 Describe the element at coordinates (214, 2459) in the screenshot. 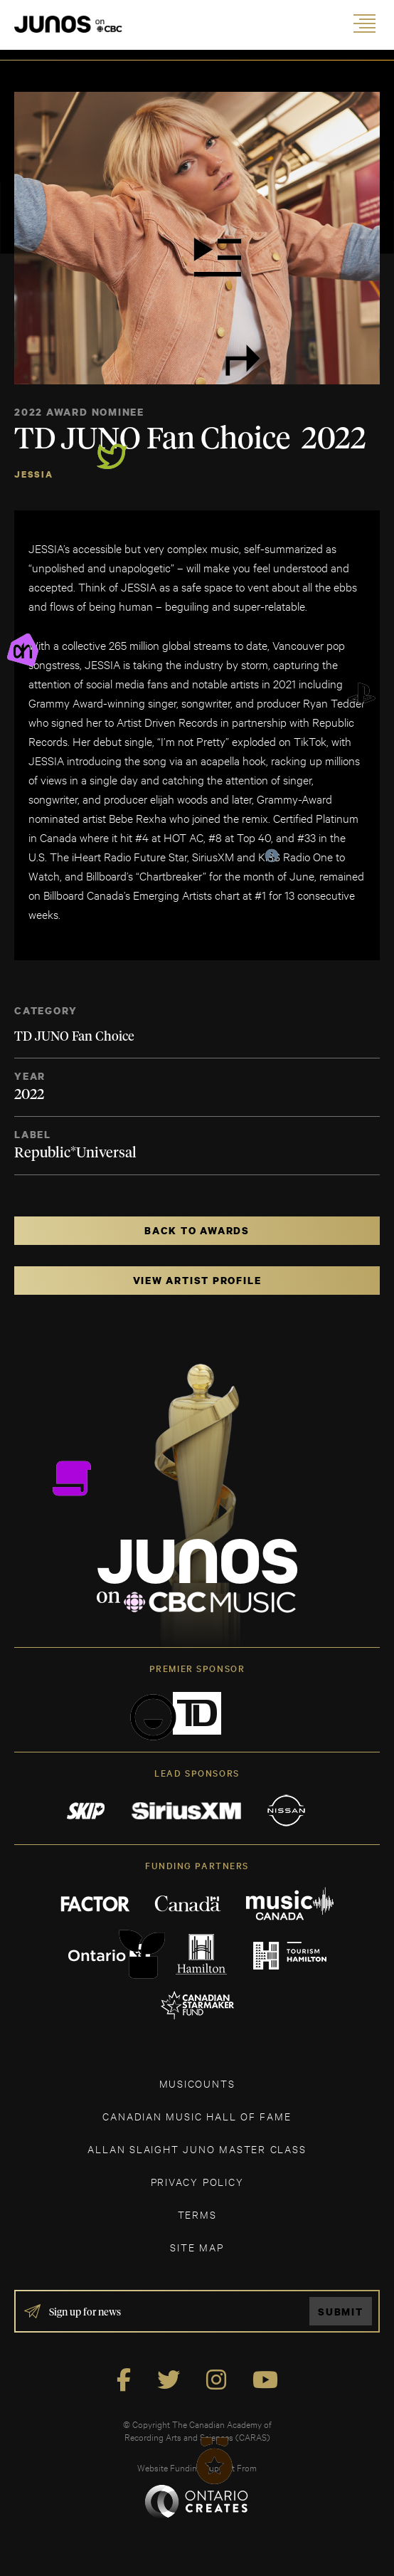

I see `view achievements or awards` at that location.